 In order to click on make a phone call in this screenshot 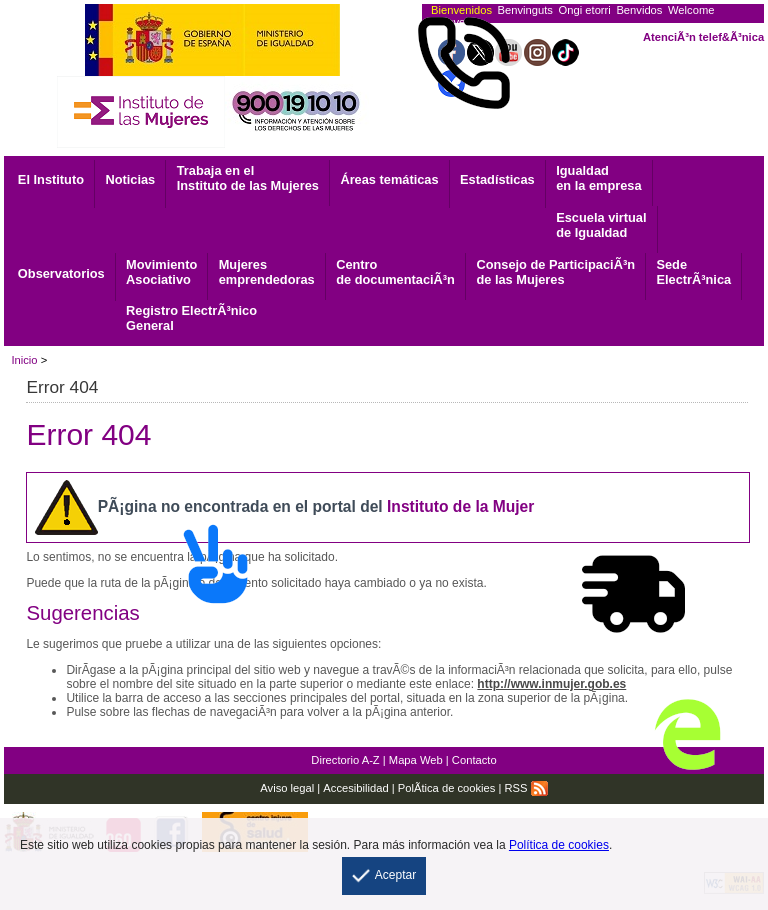, I will do `click(464, 63)`.